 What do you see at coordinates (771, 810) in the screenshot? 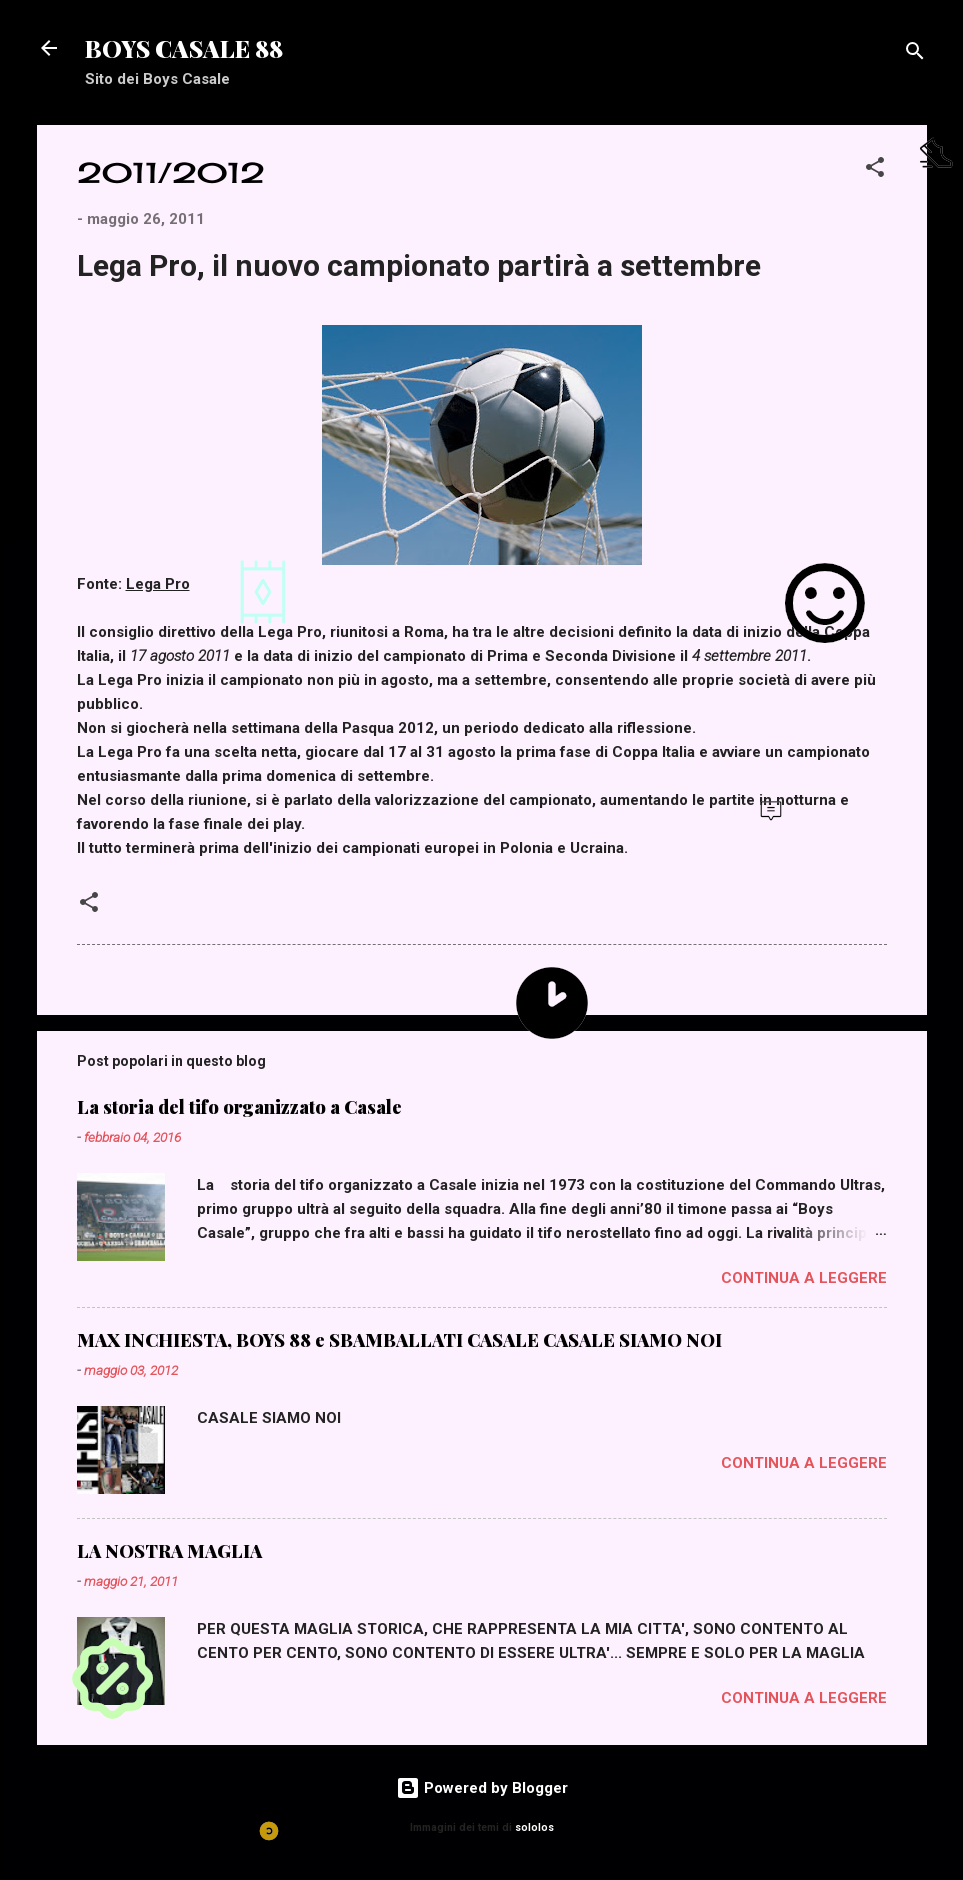
I see `open chat or messaging` at bounding box center [771, 810].